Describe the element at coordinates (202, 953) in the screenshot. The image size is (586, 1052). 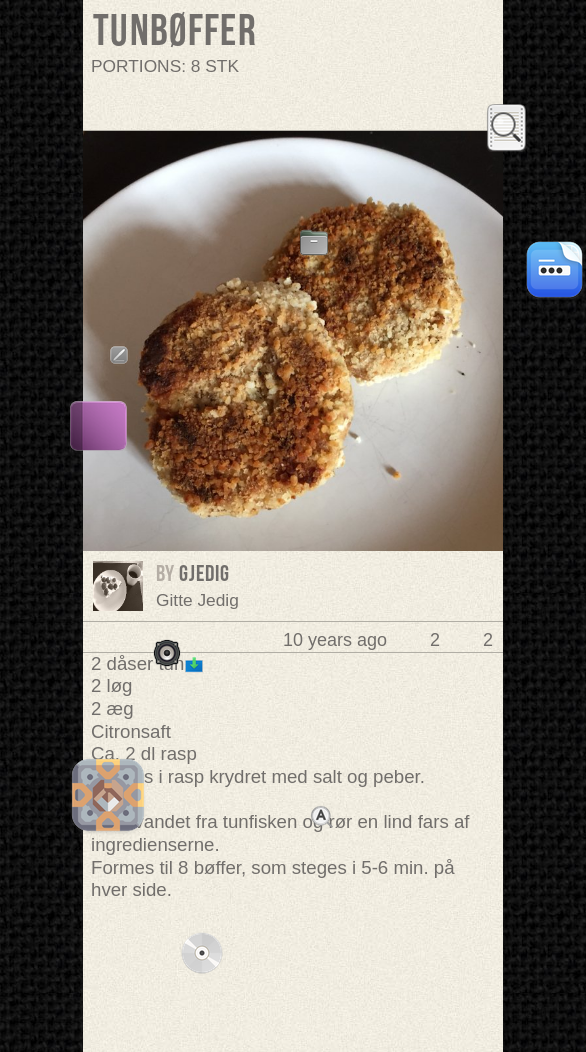
I see `access CD/DVD drive contents` at that location.